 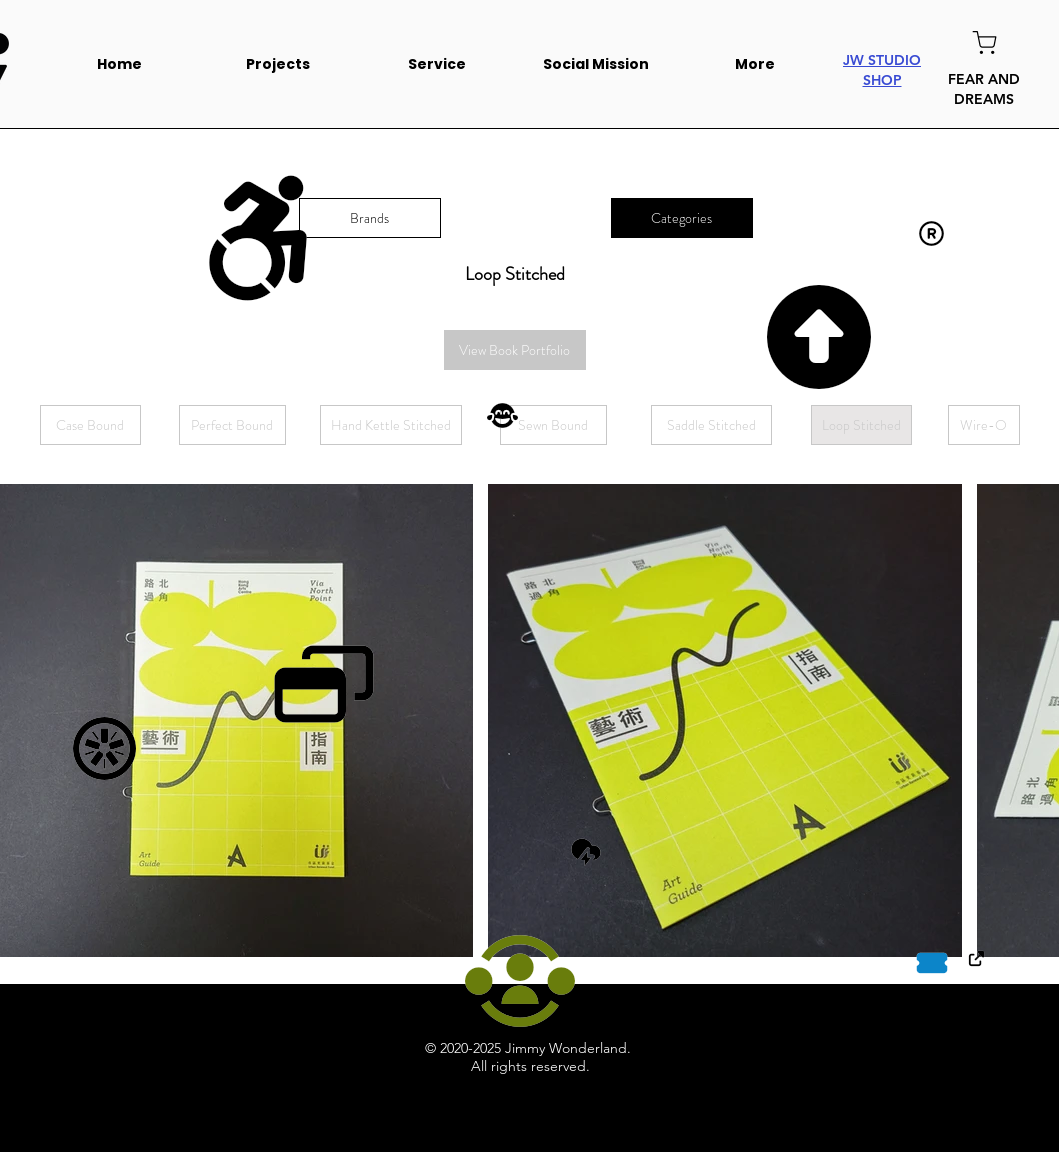 I want to click on indicates thunderstorm weather conditions, so click(x=586, y=852).